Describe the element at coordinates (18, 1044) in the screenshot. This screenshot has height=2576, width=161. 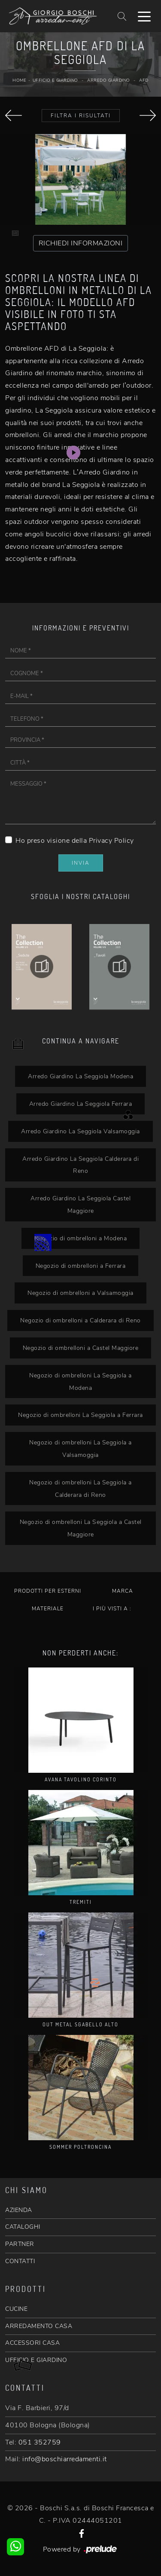
I see `access work or business features` at that location.